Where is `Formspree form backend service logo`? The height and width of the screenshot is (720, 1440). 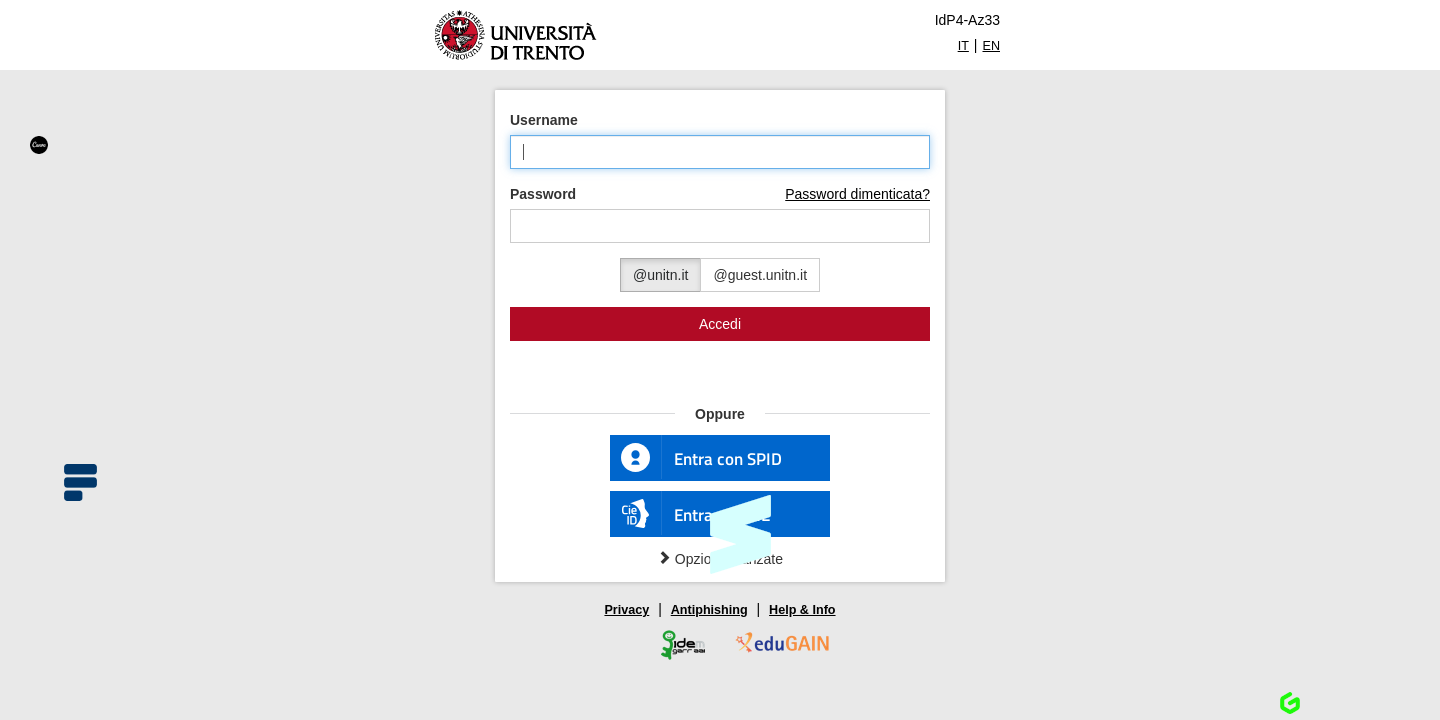
Formspree form backend service logo is located at coordinates (80, 482).